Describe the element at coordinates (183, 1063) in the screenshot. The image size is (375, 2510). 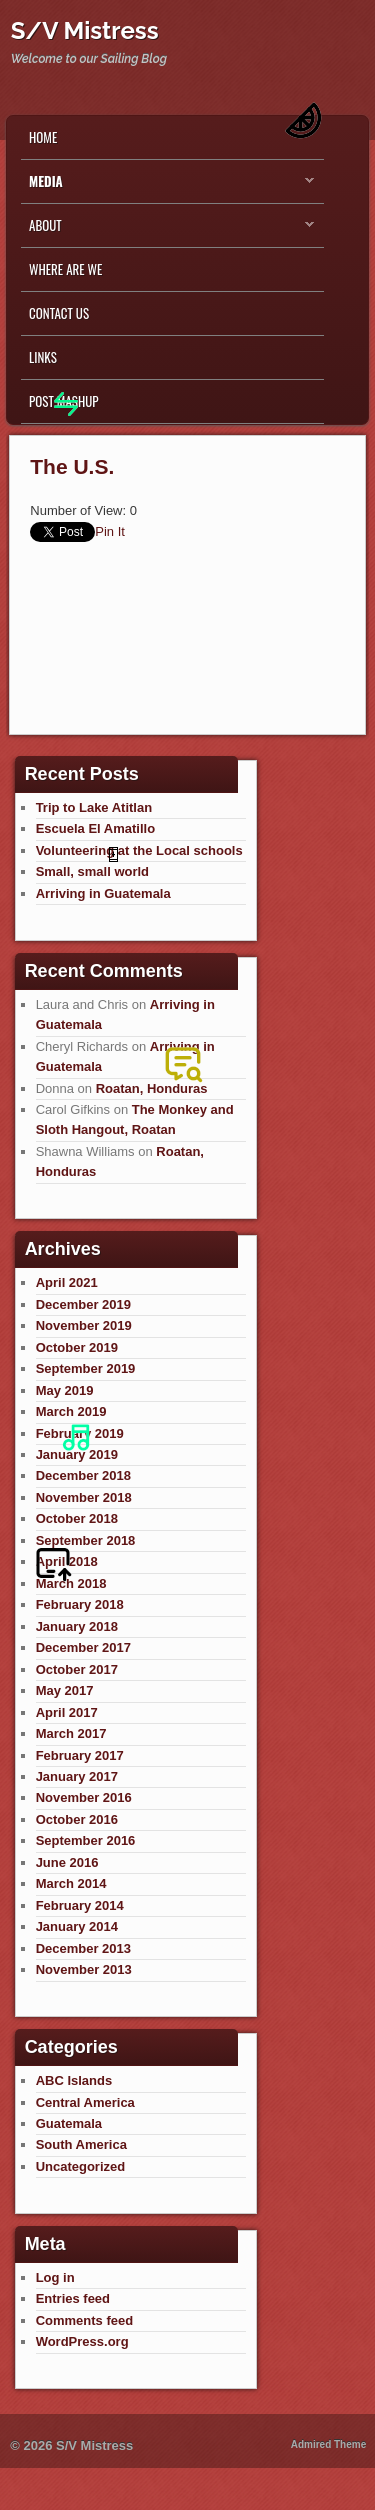
I see `search through your messages` at that location.